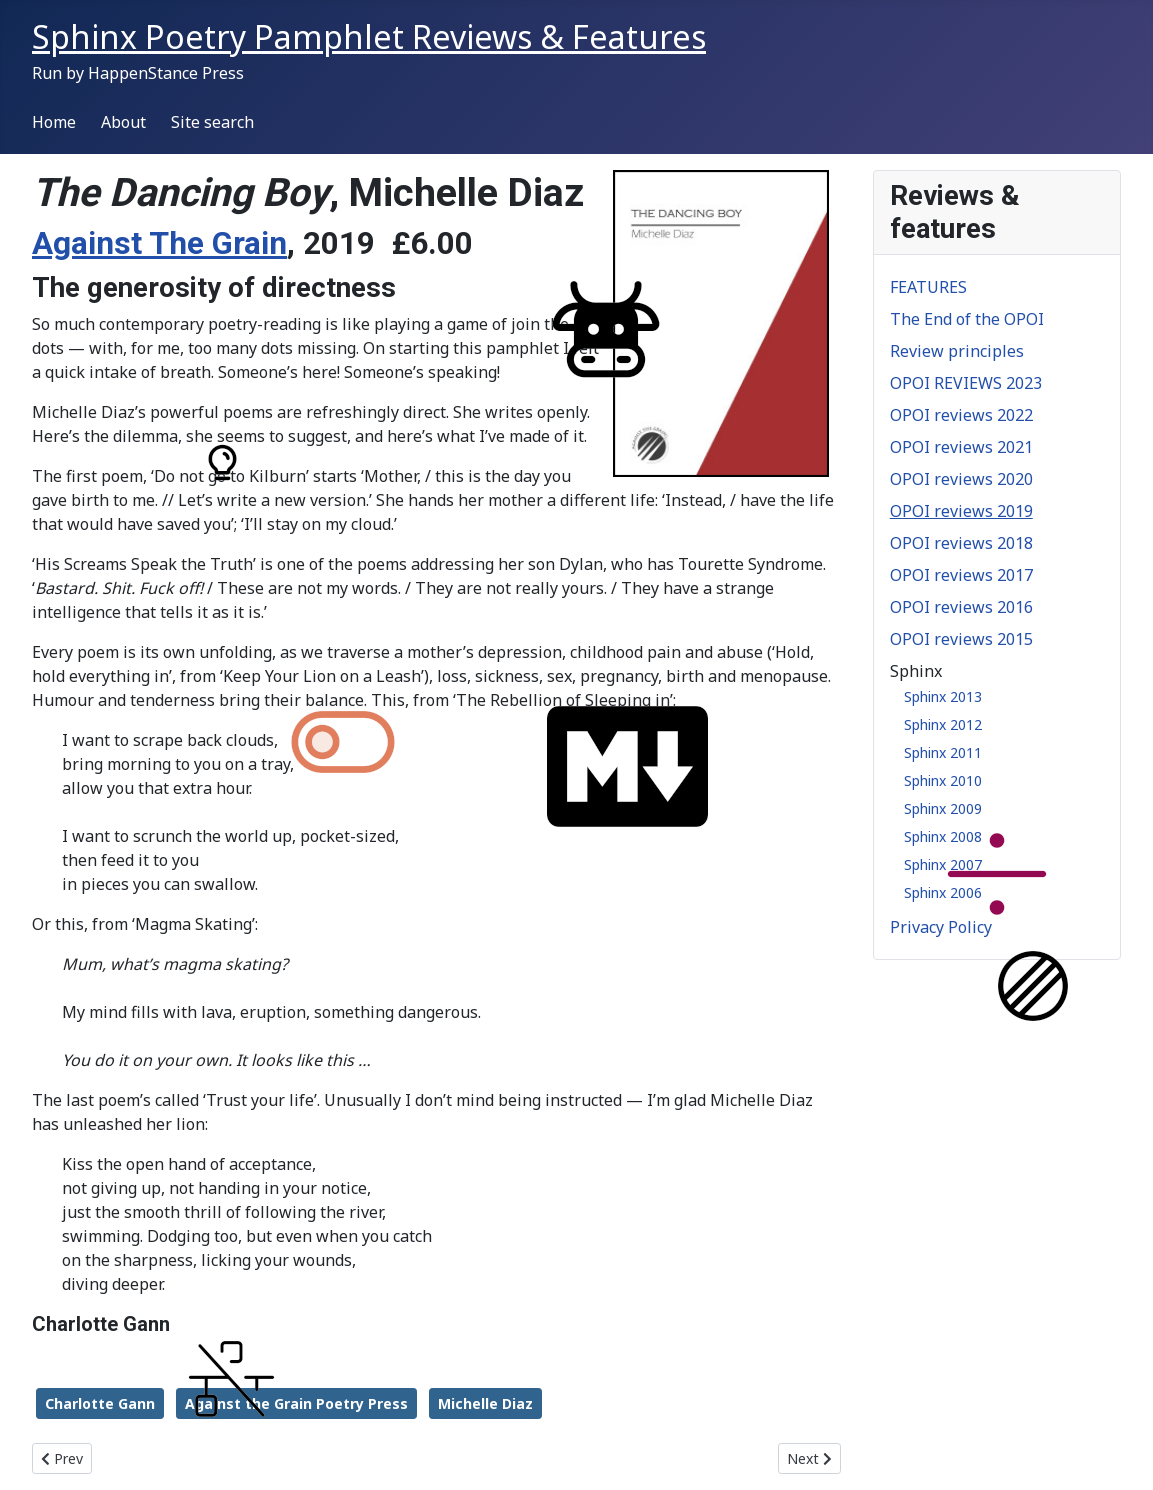  What do you see at coordinates (1033, 986) in the screenshot?
I see `indicates restricted or prohibited action` at bounding box center [1033, 986].